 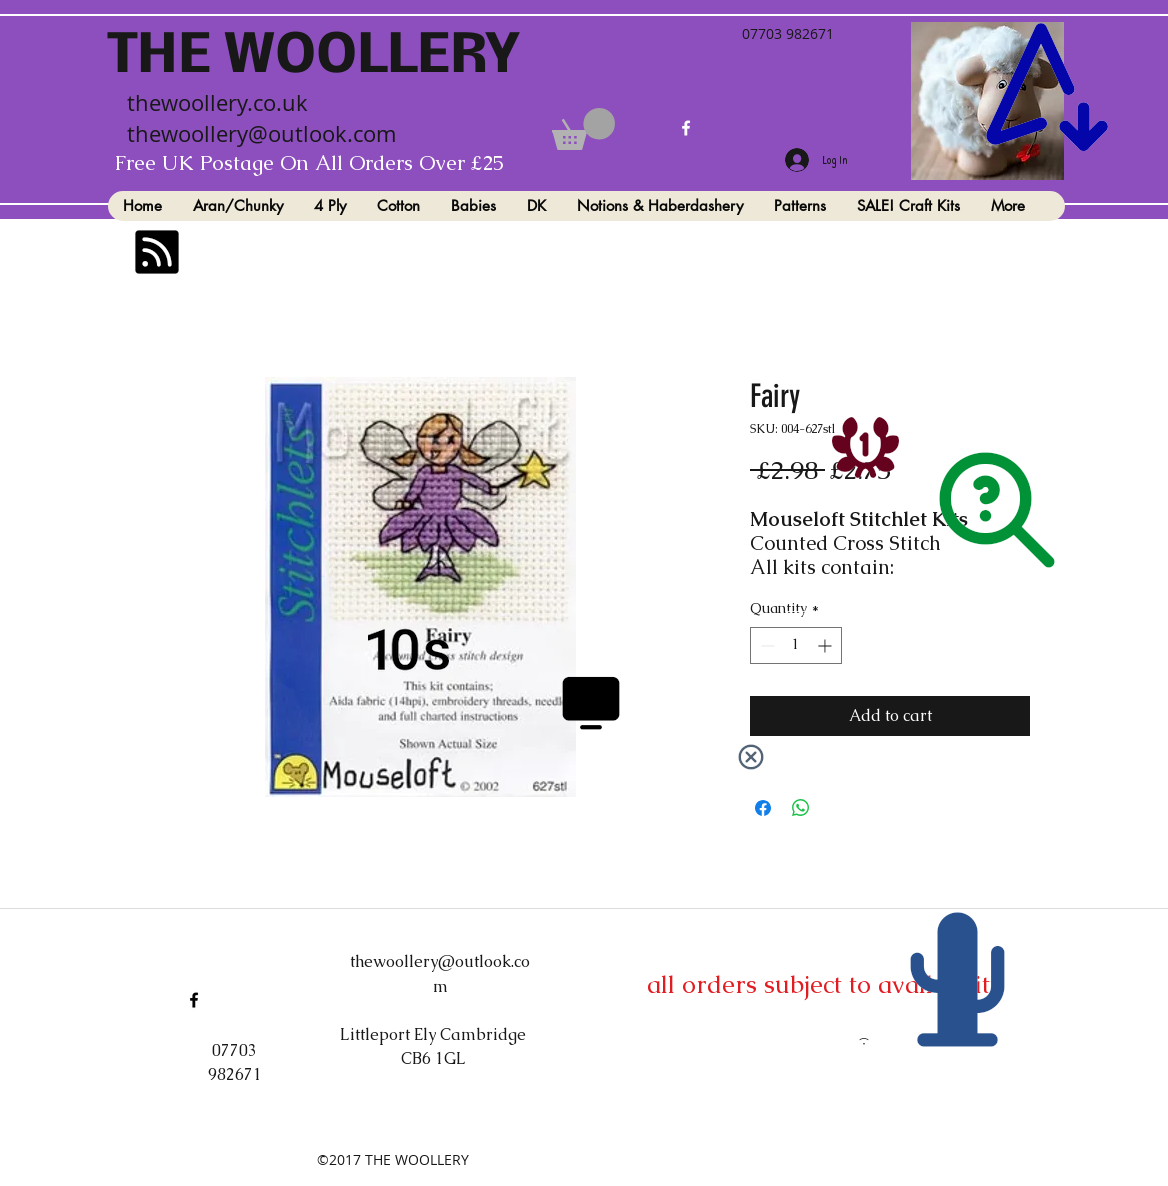 What do you see at coordinates (1041, 84) in the screenshot?
I see `navigate downward or scroll down` at bounding box center [1041, 84].